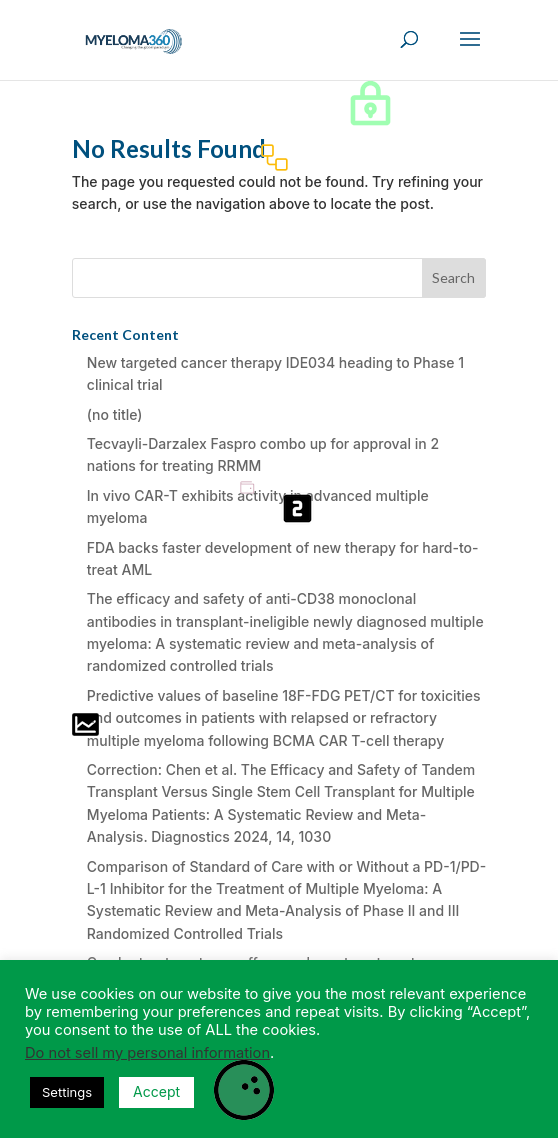 Image resolution: width=558 pixels, height=1138 pixels. I want to click on view or manage automated workflows, so click(274, 157).